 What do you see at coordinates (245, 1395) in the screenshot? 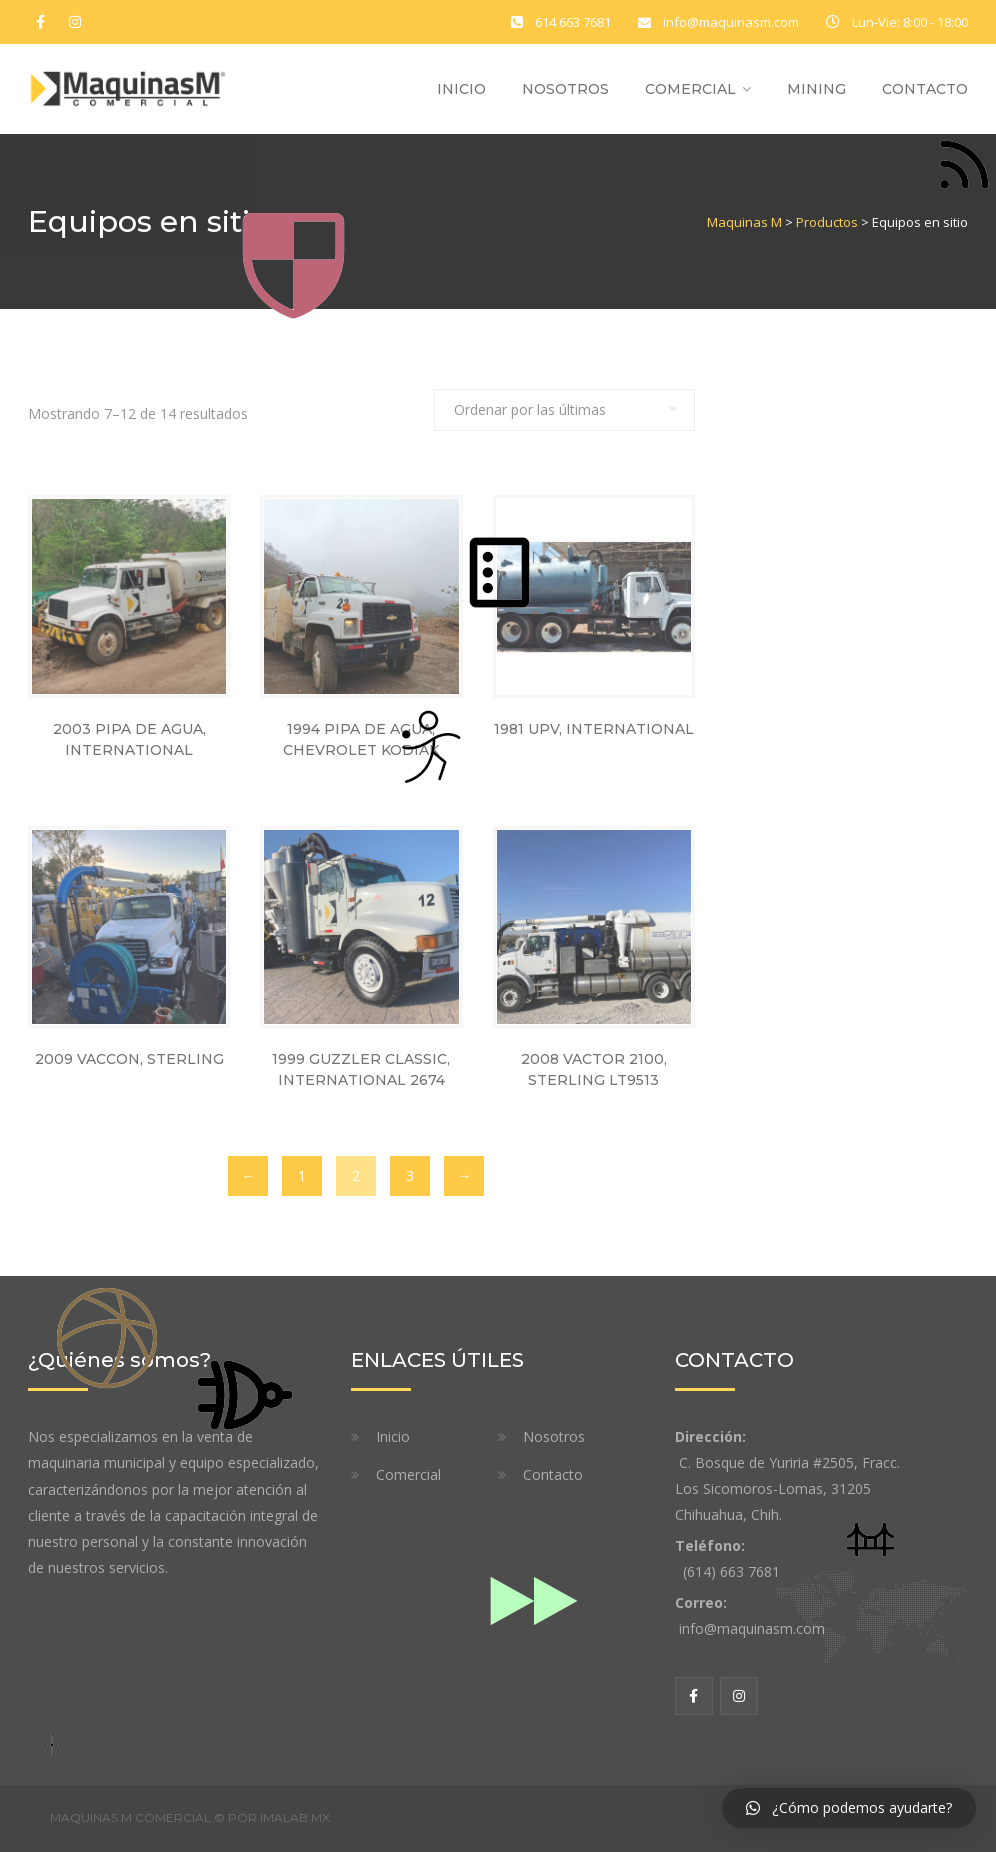
I see `xnor logic gate symbol for circuit design` at bounding box center [245, 1395].